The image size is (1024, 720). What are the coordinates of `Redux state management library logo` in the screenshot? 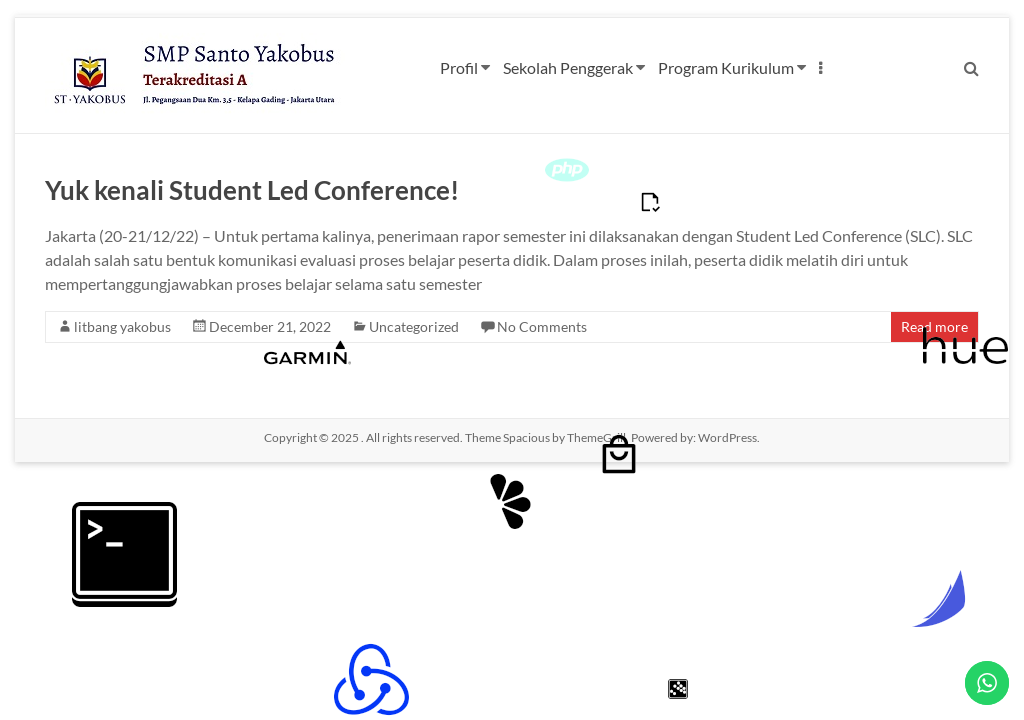 It's located at (371, 679).